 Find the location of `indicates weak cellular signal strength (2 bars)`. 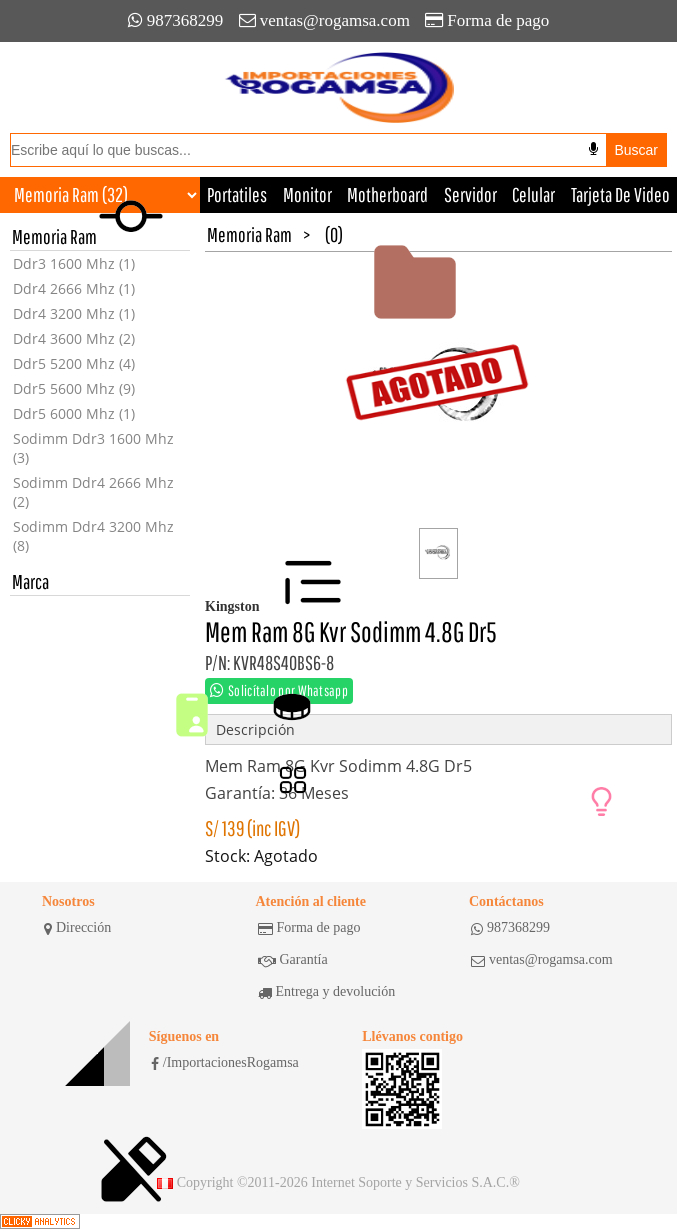

indicates weak cellular signal strength (2 bars) is located at coordinates (97, 1053).